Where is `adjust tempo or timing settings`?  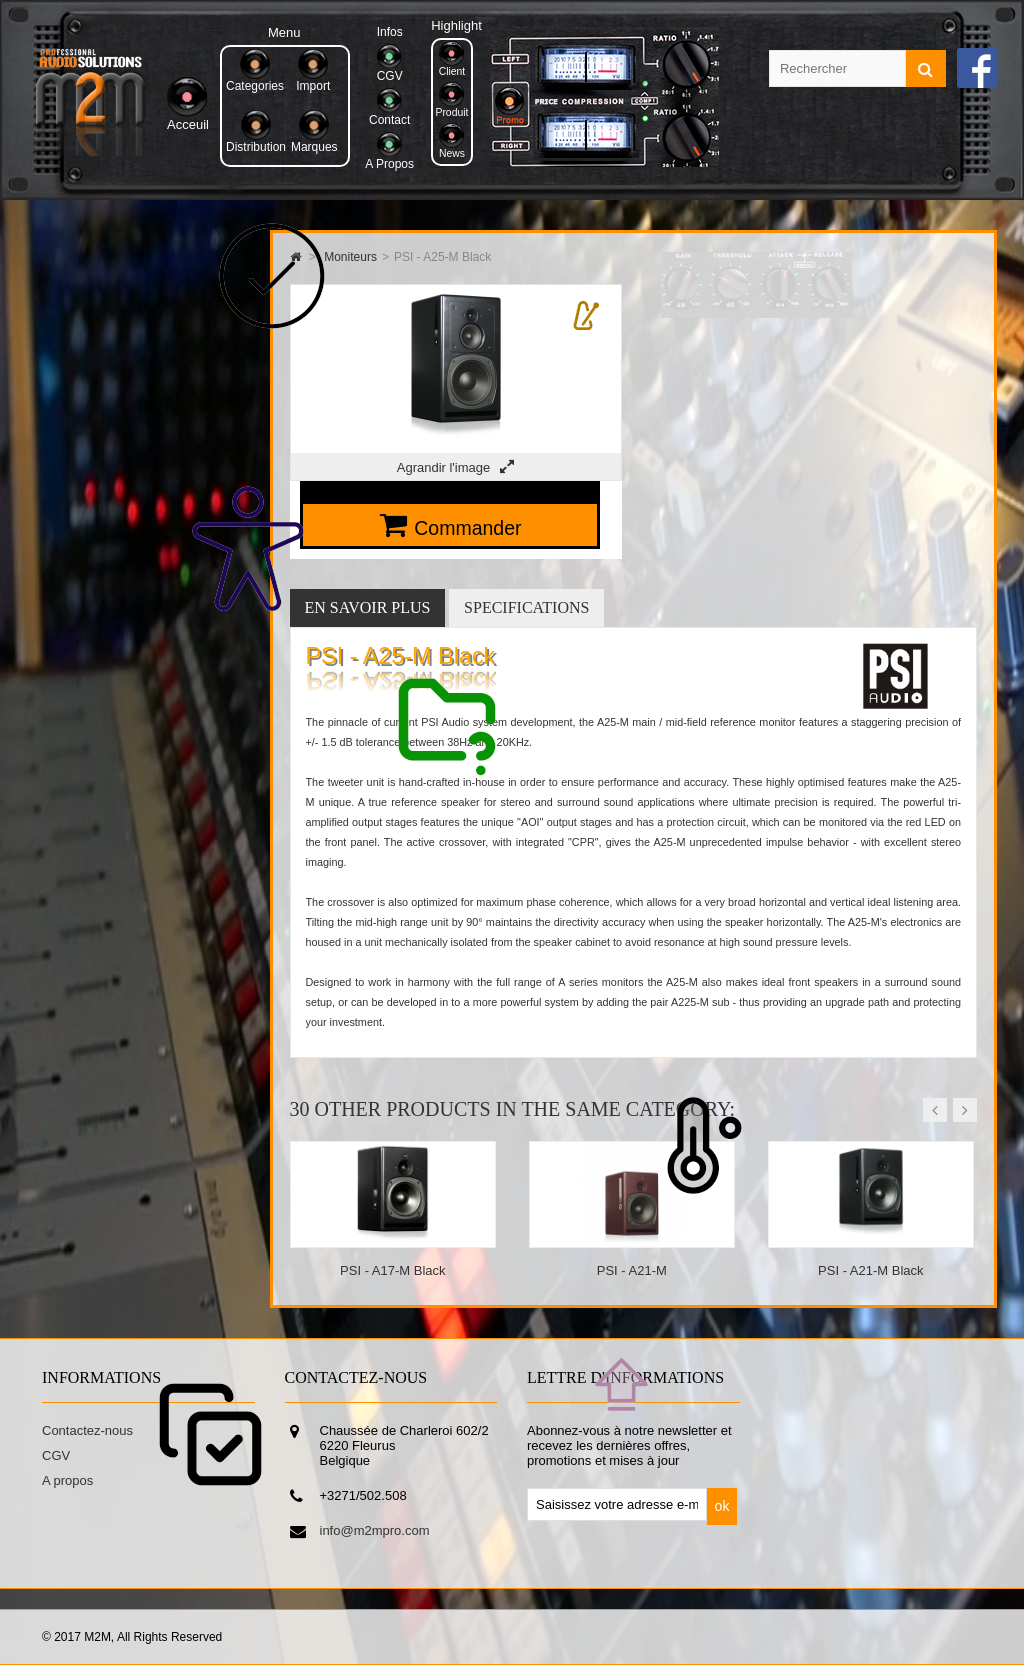
adjust tempo or timing settings is located at coordinates (584, 315).